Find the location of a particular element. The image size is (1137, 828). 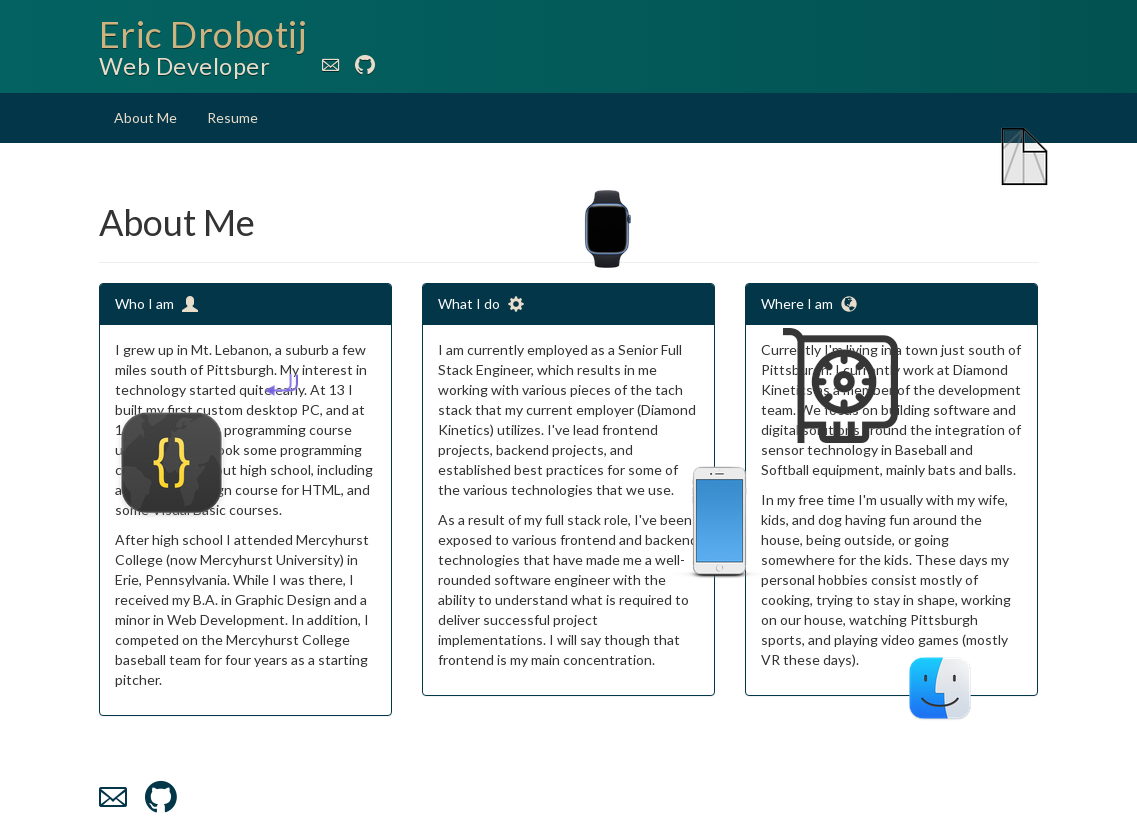

access stylesheet preferences for web browser is located at coordinates (171, 464).